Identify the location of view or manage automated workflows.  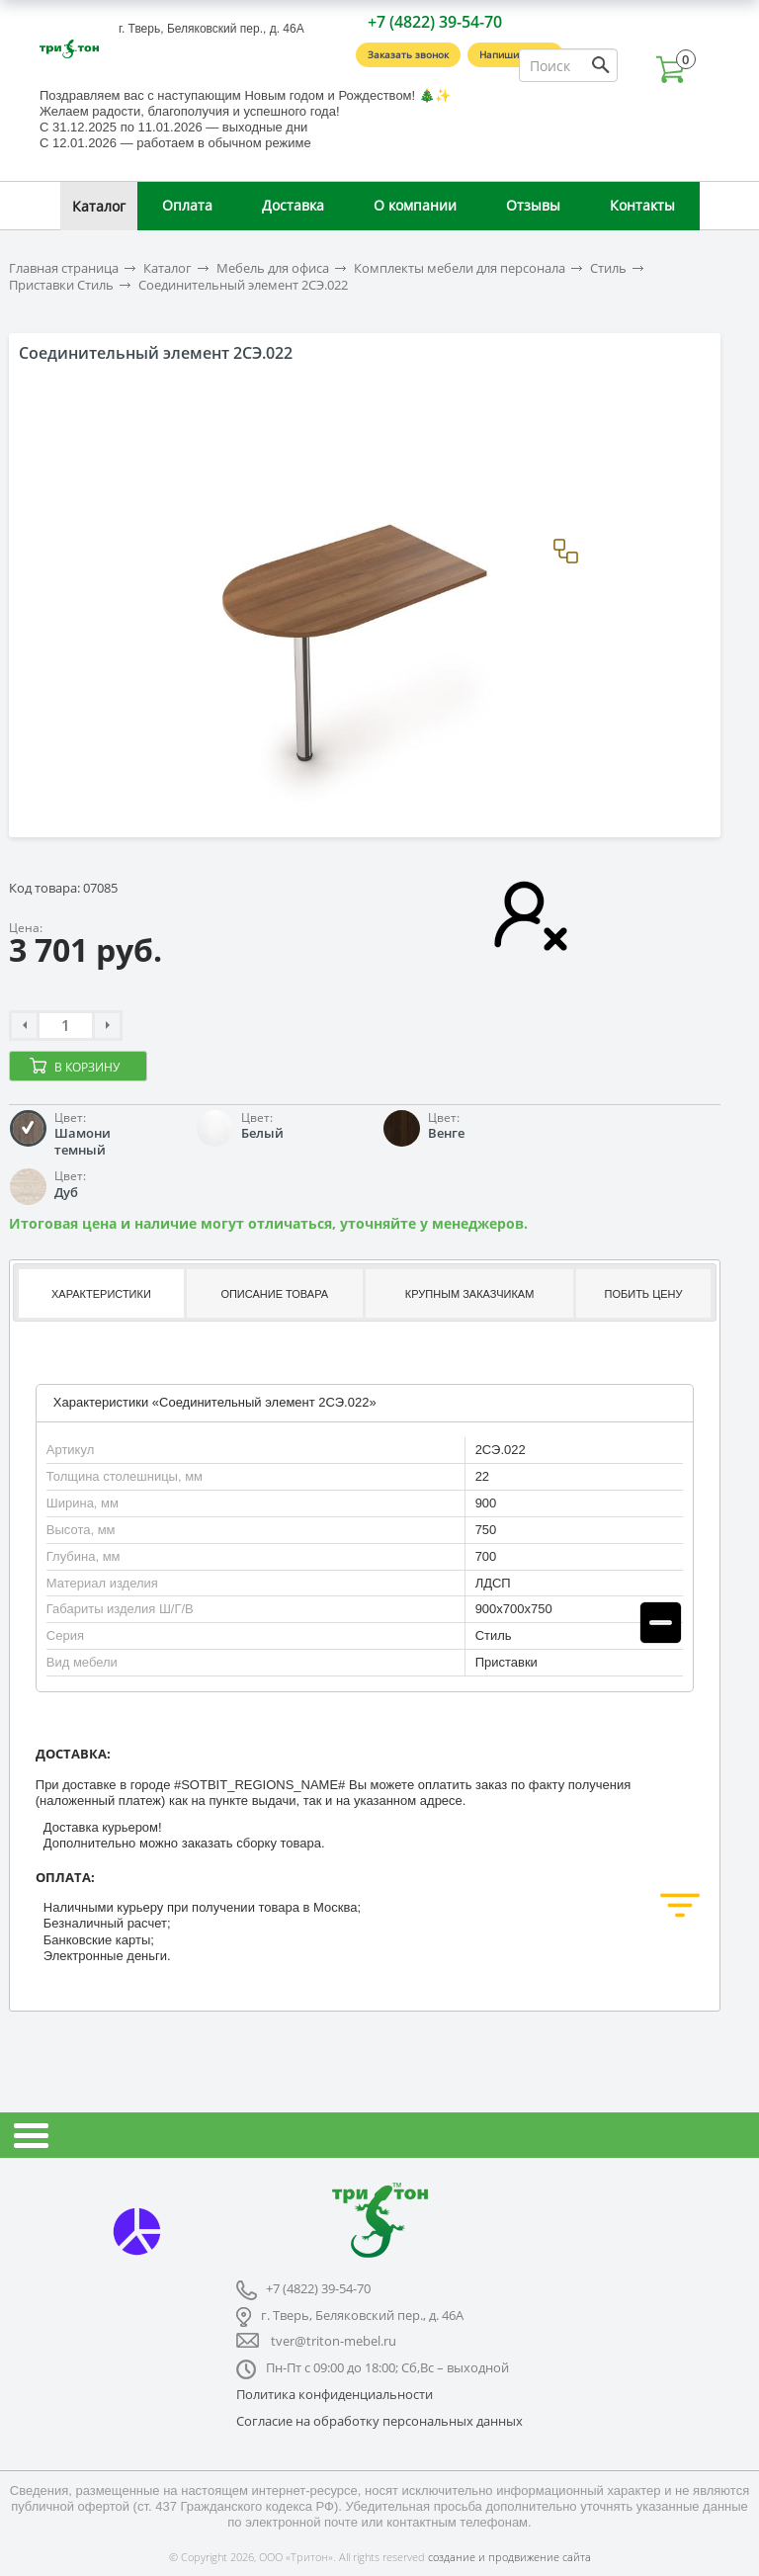
(565, 551).